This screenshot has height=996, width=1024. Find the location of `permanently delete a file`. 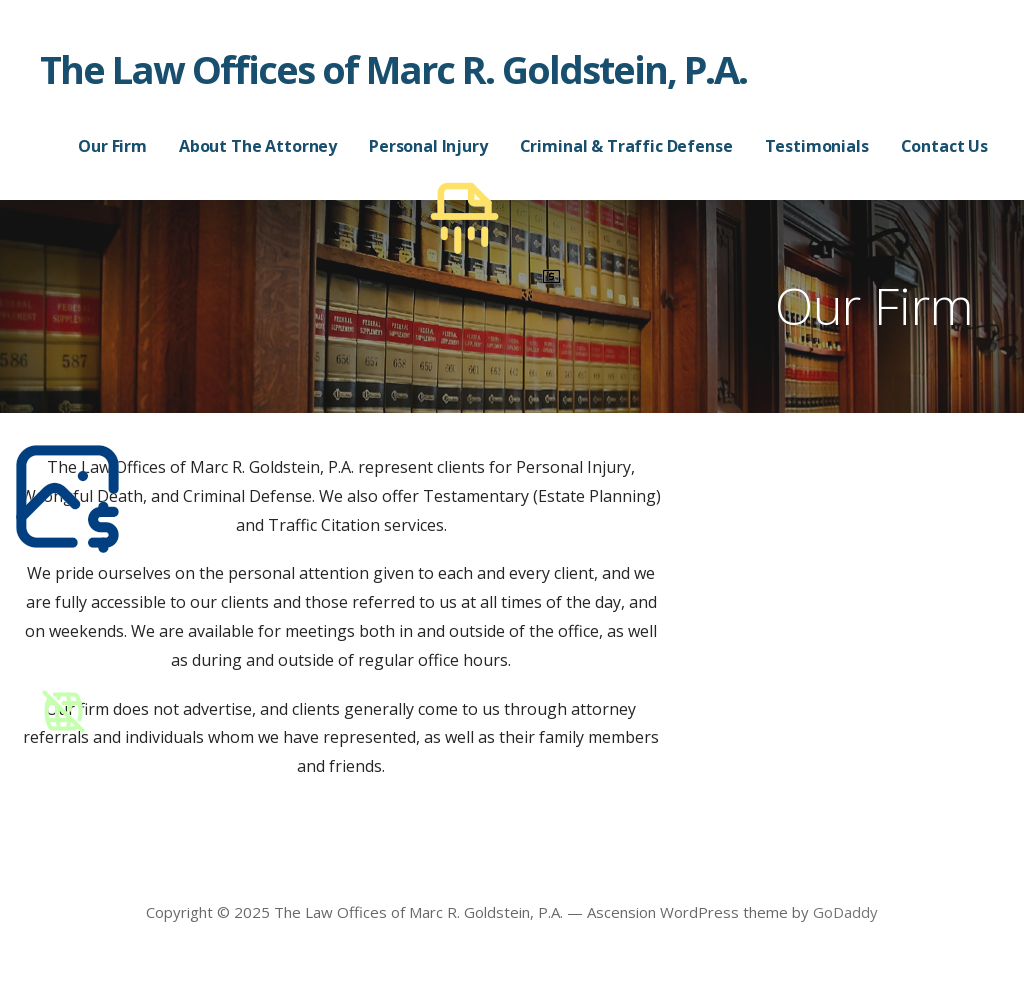

permanently delete a file is located at coordinates (464, 216).